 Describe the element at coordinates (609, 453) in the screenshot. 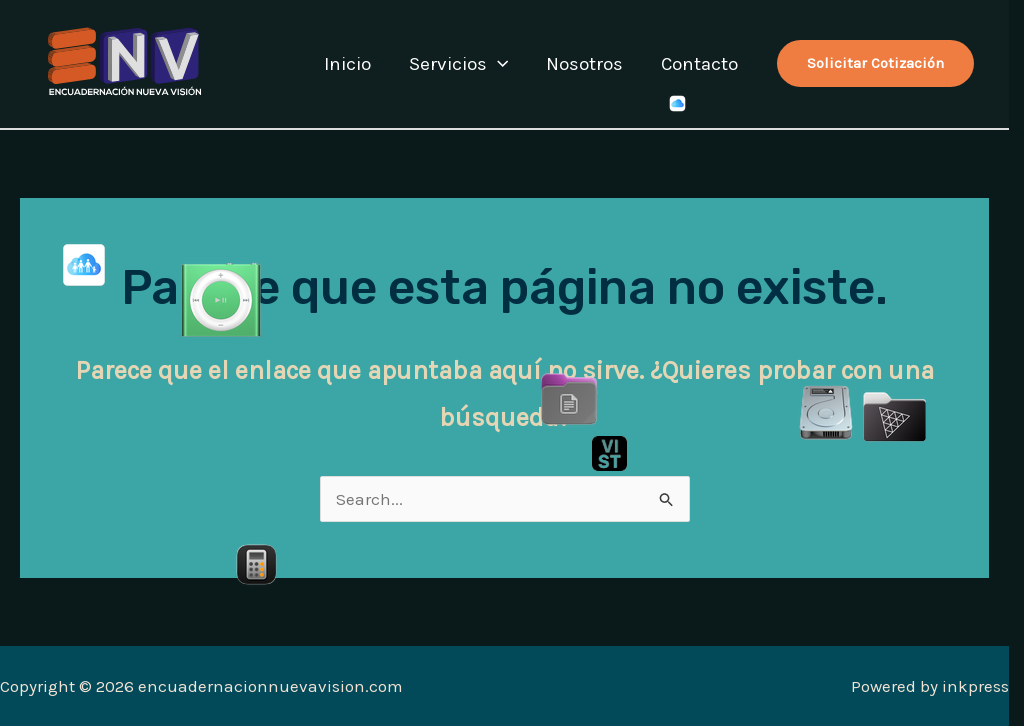

I see `vietnamese input method - simple telex keyboard` at that location.